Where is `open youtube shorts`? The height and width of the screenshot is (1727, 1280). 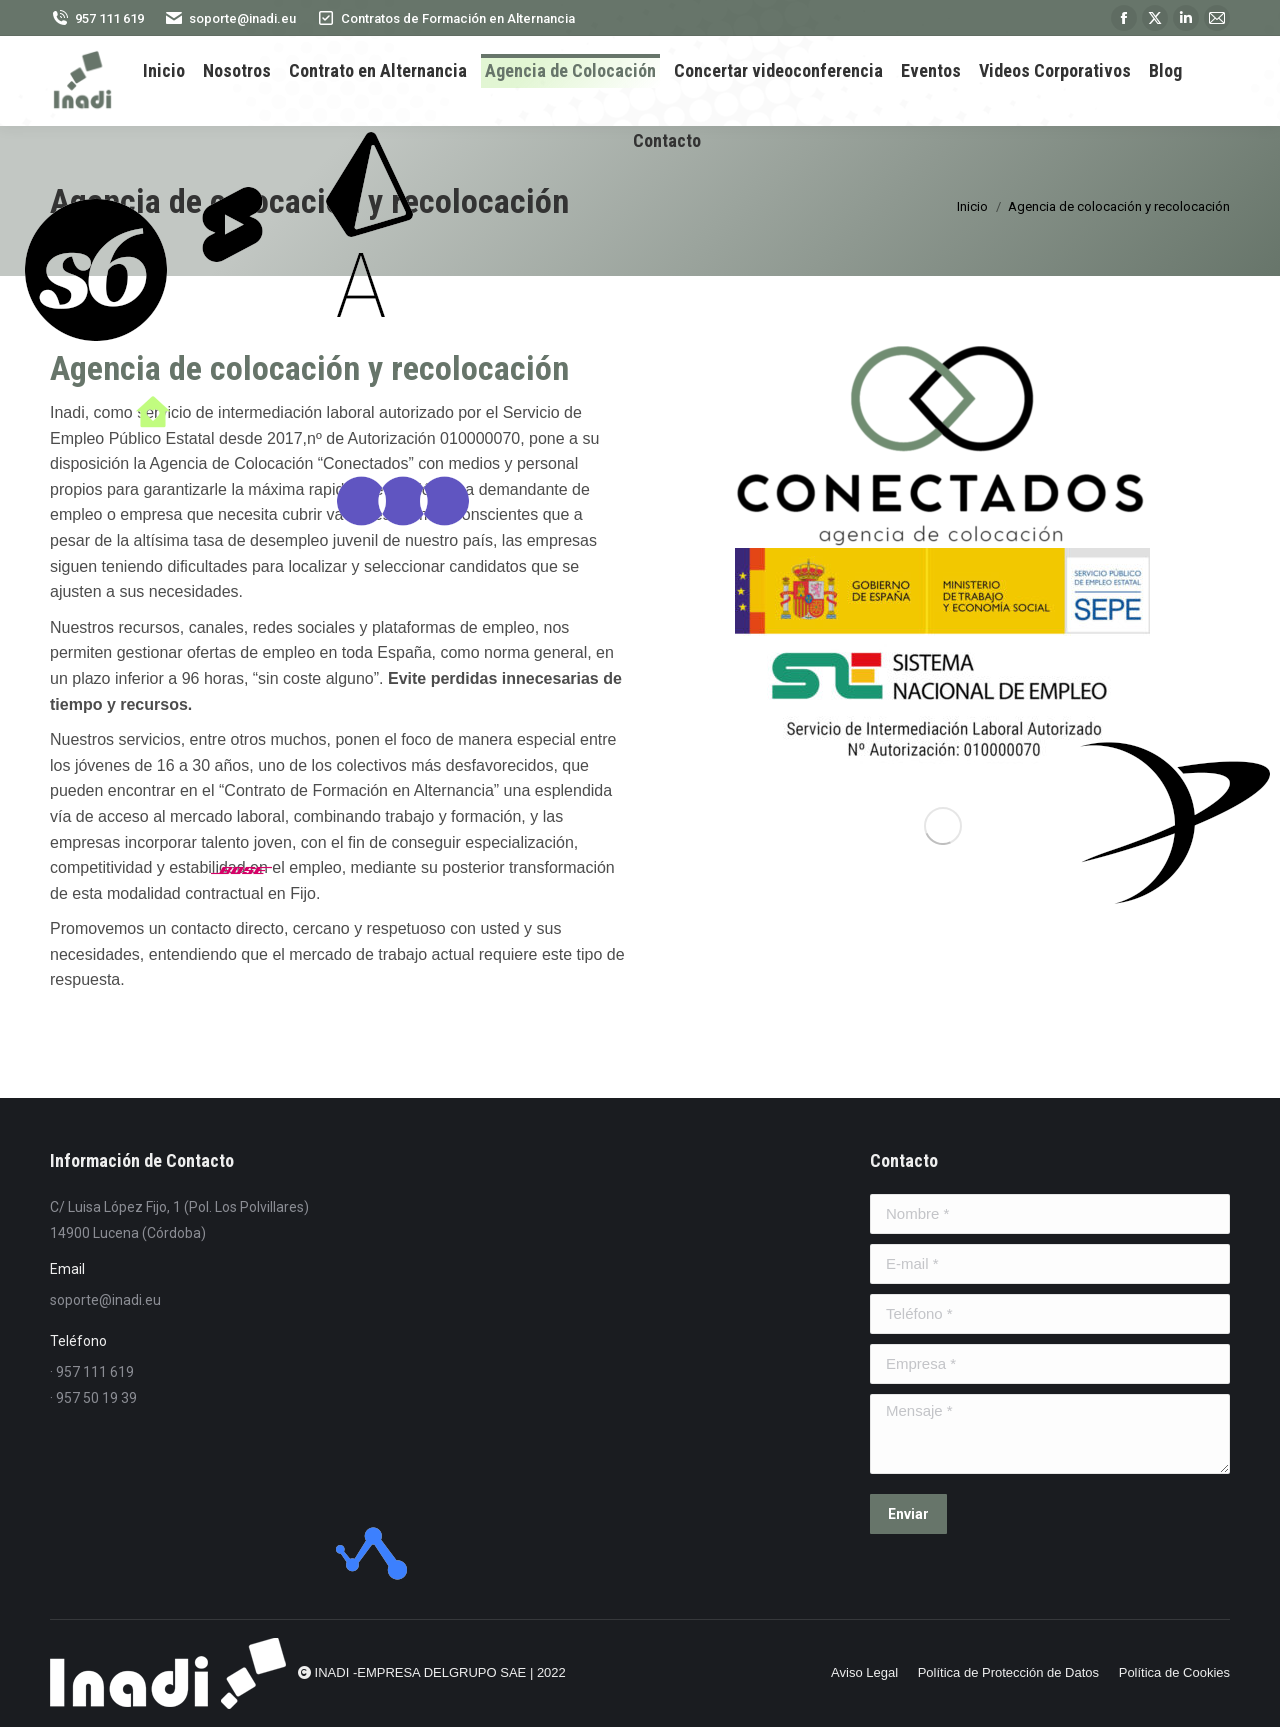 open youtube shorts is located at coordinates (232, 224).